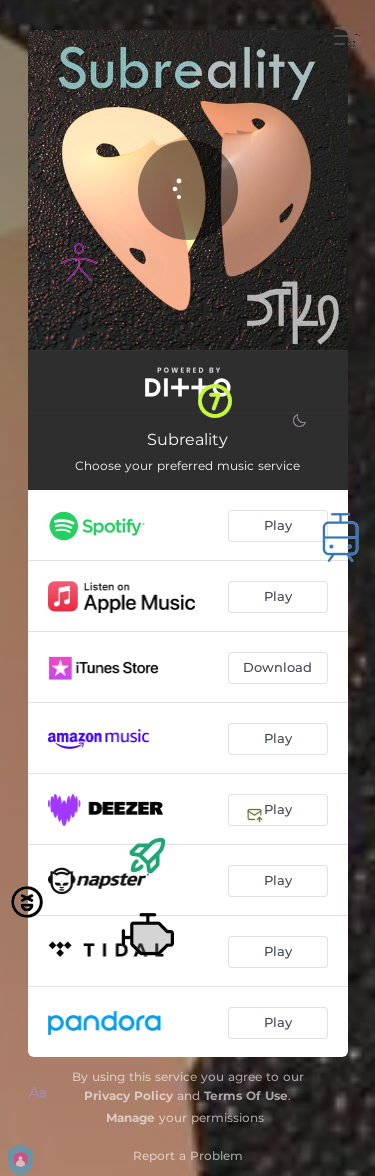 Image resolution: width=375 pixels, height=1176 pixels. Describe the element at coordinates (346, 36) in the screenshot. I see `view your music playlist` at that location.